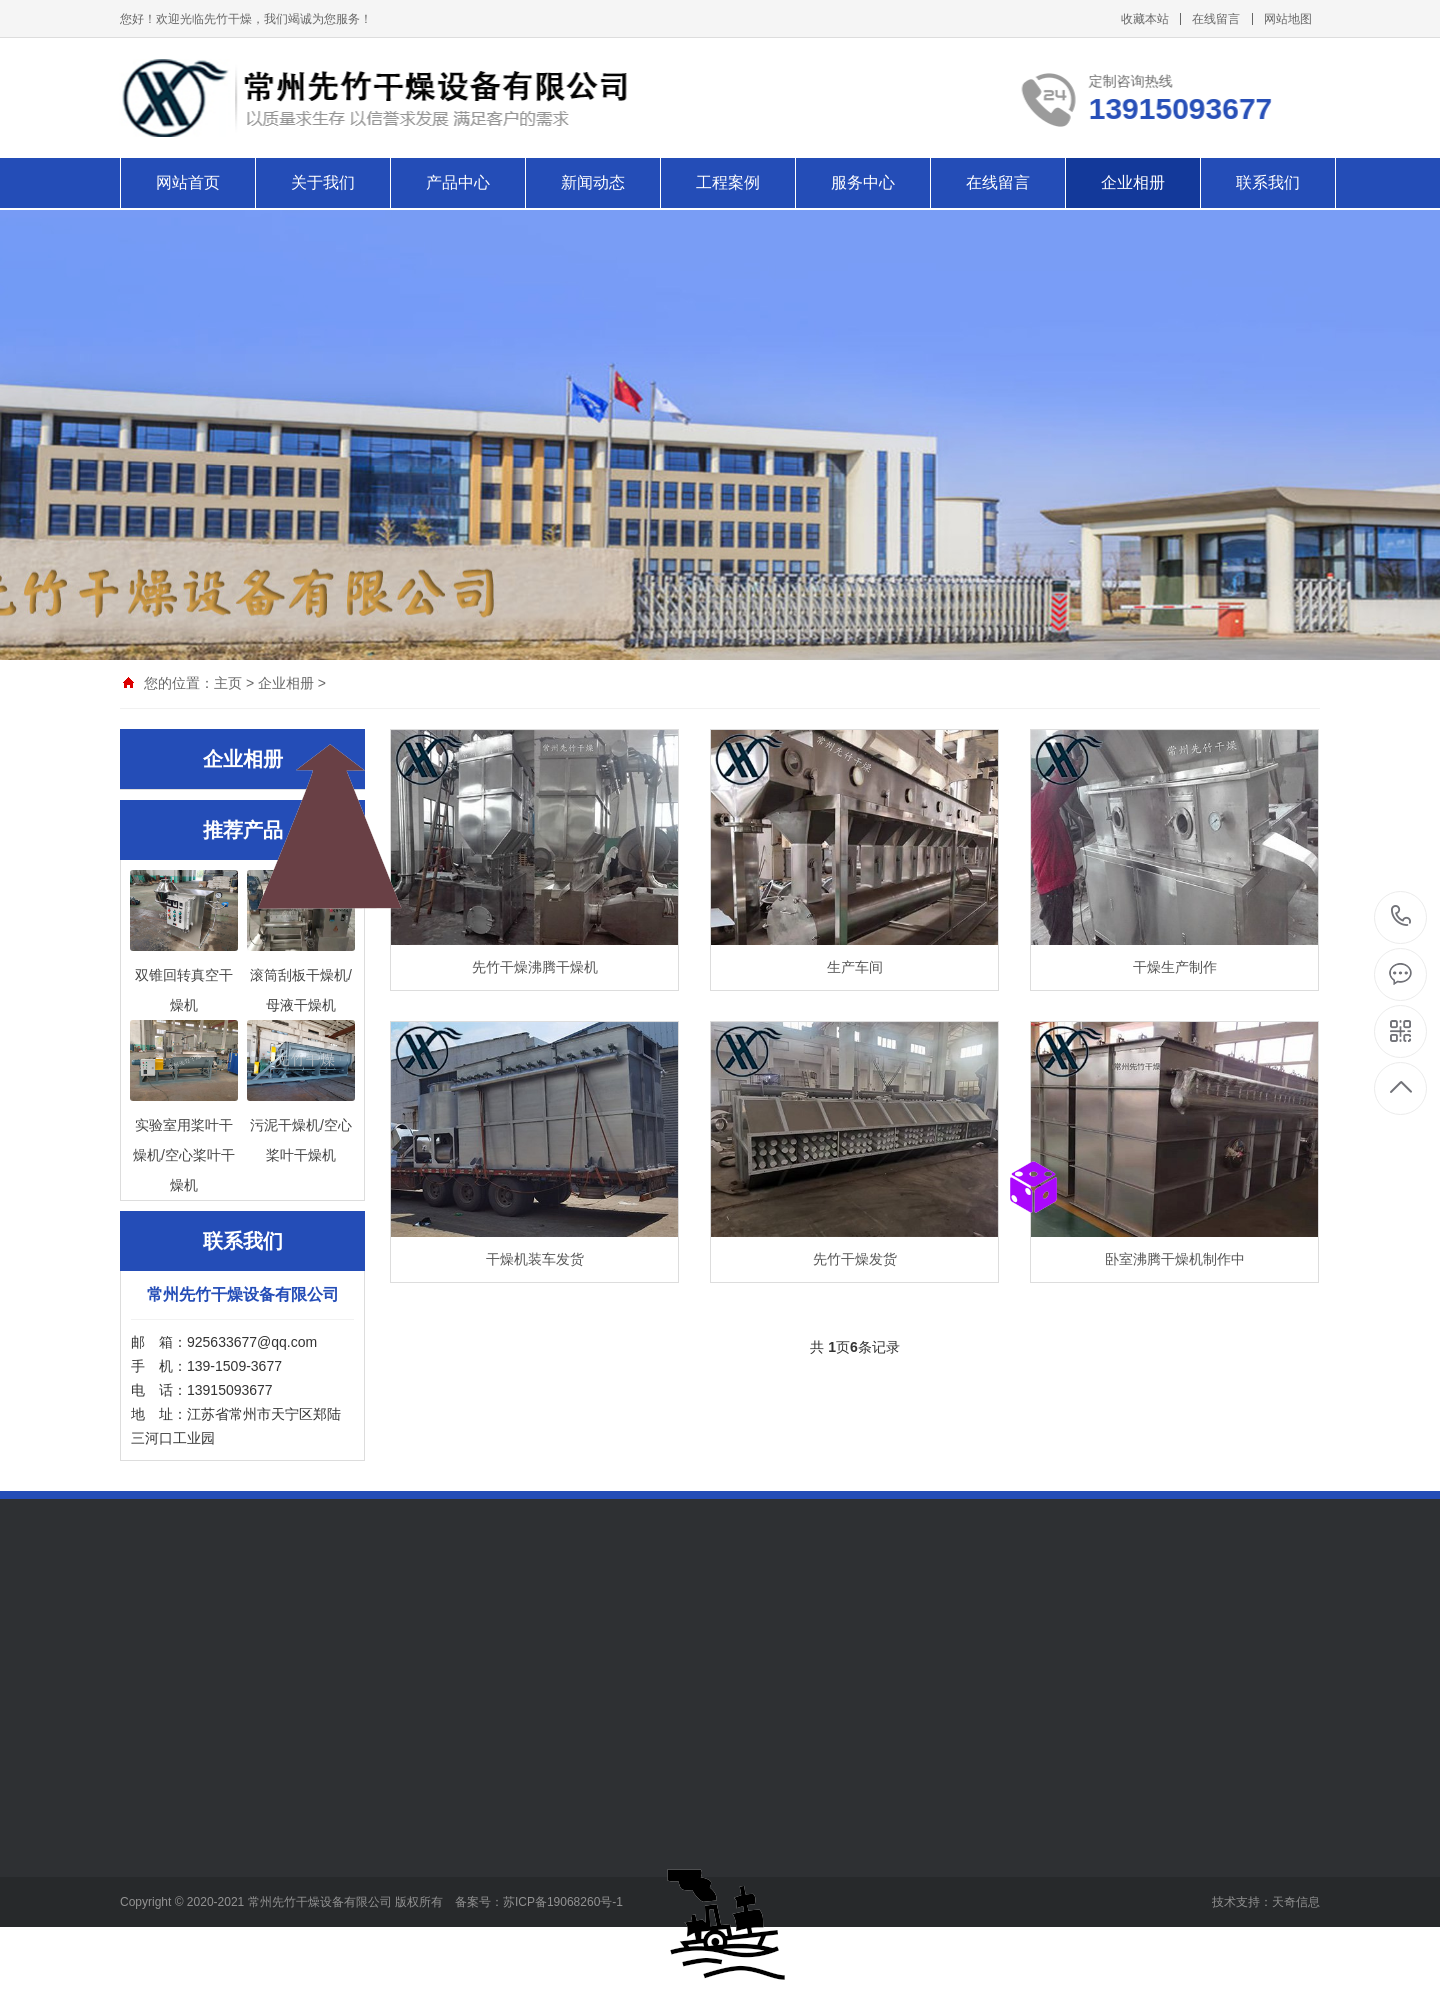 The width and height of the screenshot is (1440, 2015). I want to click on view naval fleet or warship units, so click(726, 1928).